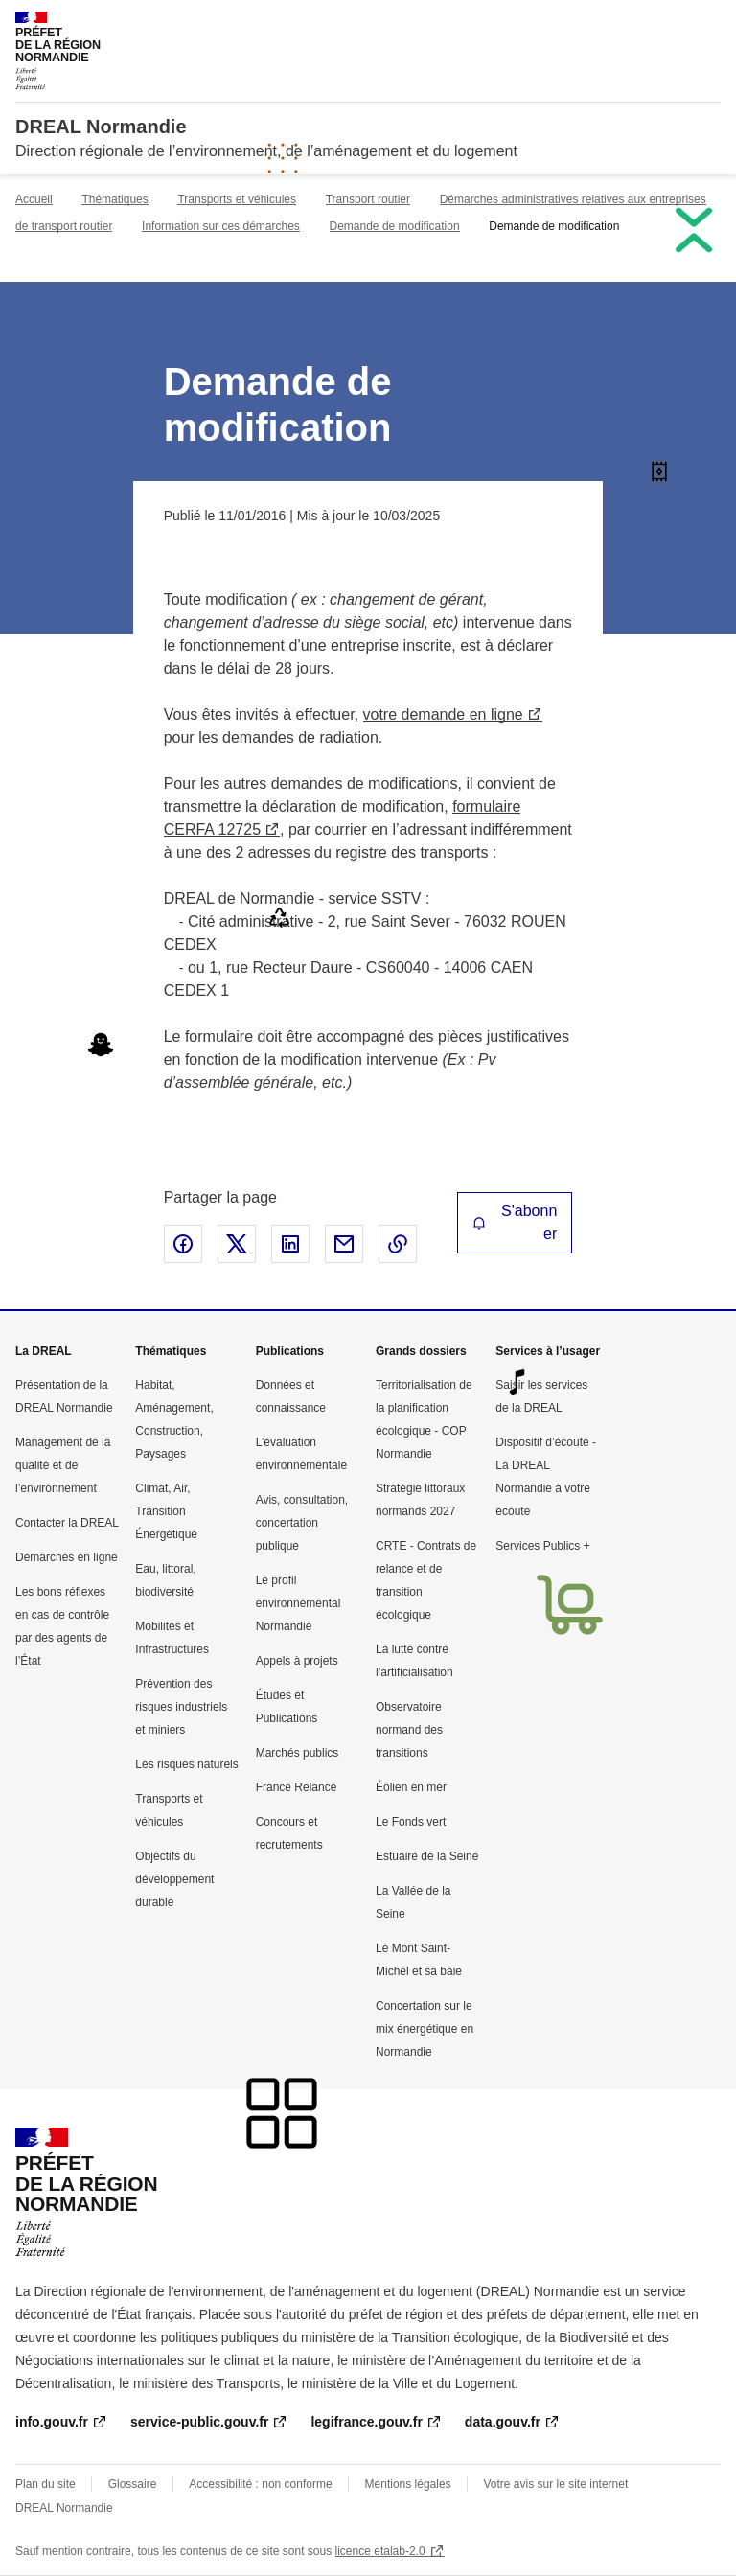 The height and width of the screenshot is (2576, 736). Describe the element at coordinates (101, 1045) in the screenshot. I see `open snapchat app` at that location.